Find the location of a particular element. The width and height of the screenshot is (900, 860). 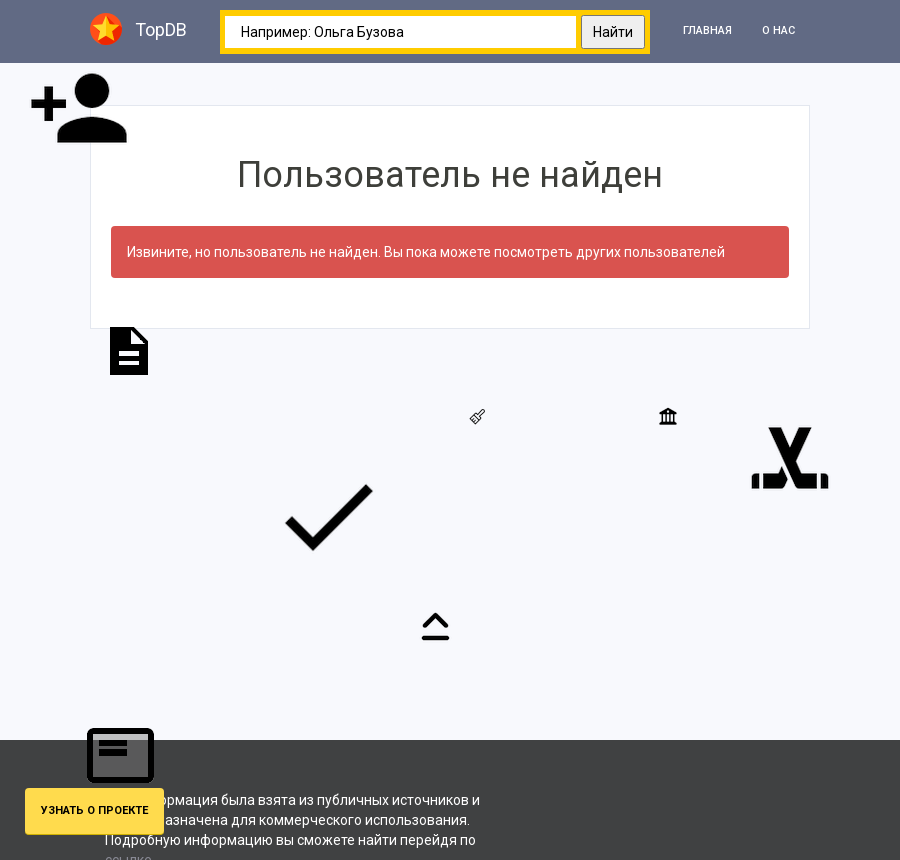

toggle caps lock on keyboard is located at coordinates (435, 626).